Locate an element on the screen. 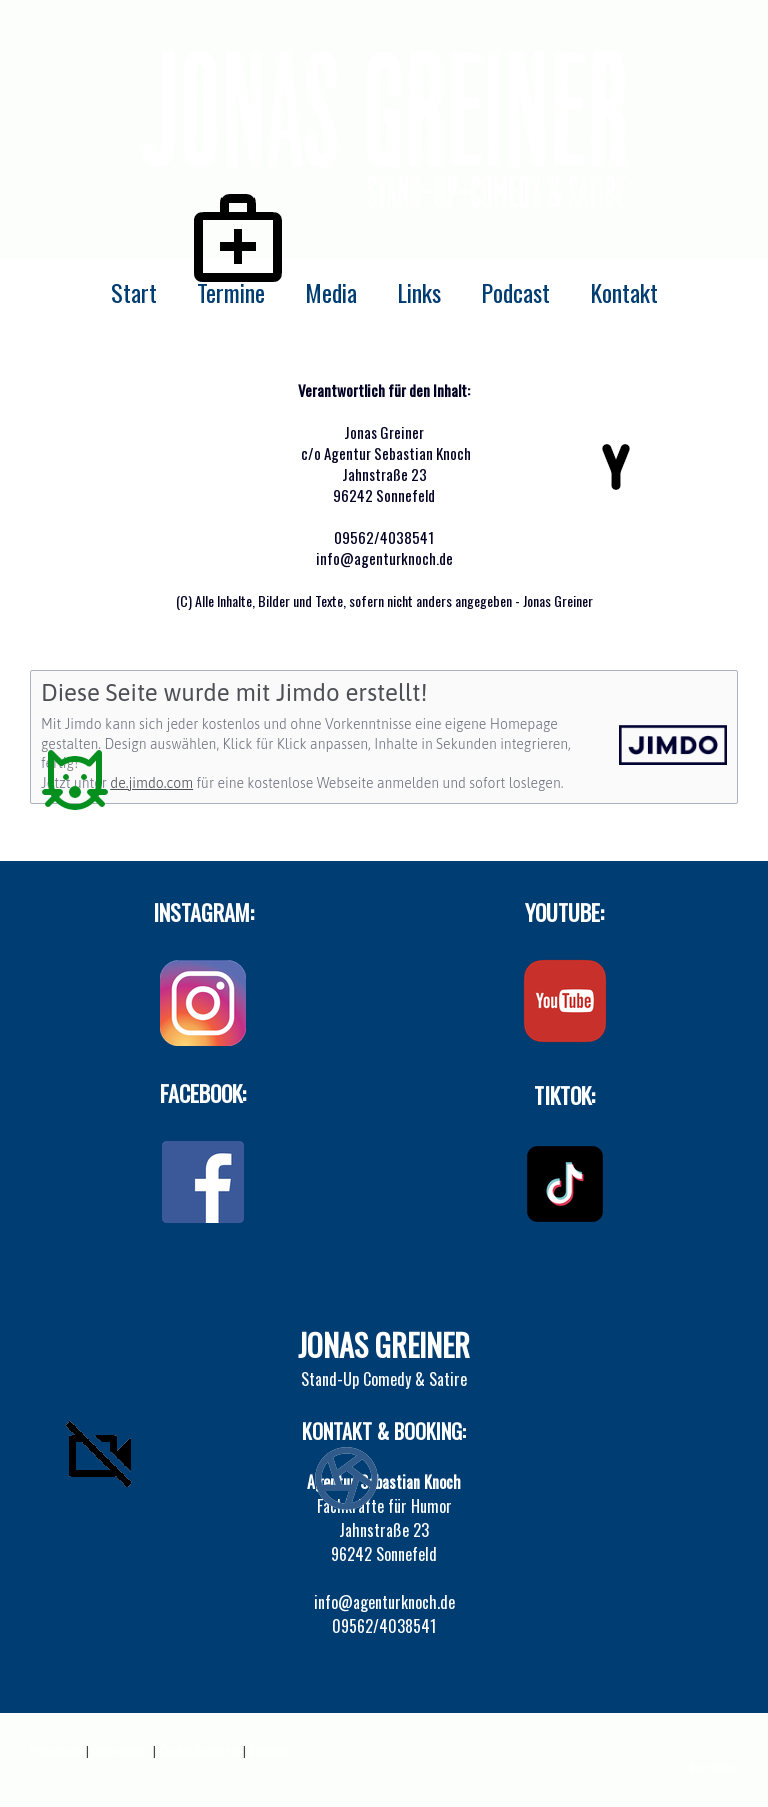 The height and width of the screenshot is (1807, 768). access medical or health services is located at coordinates (238, 238).